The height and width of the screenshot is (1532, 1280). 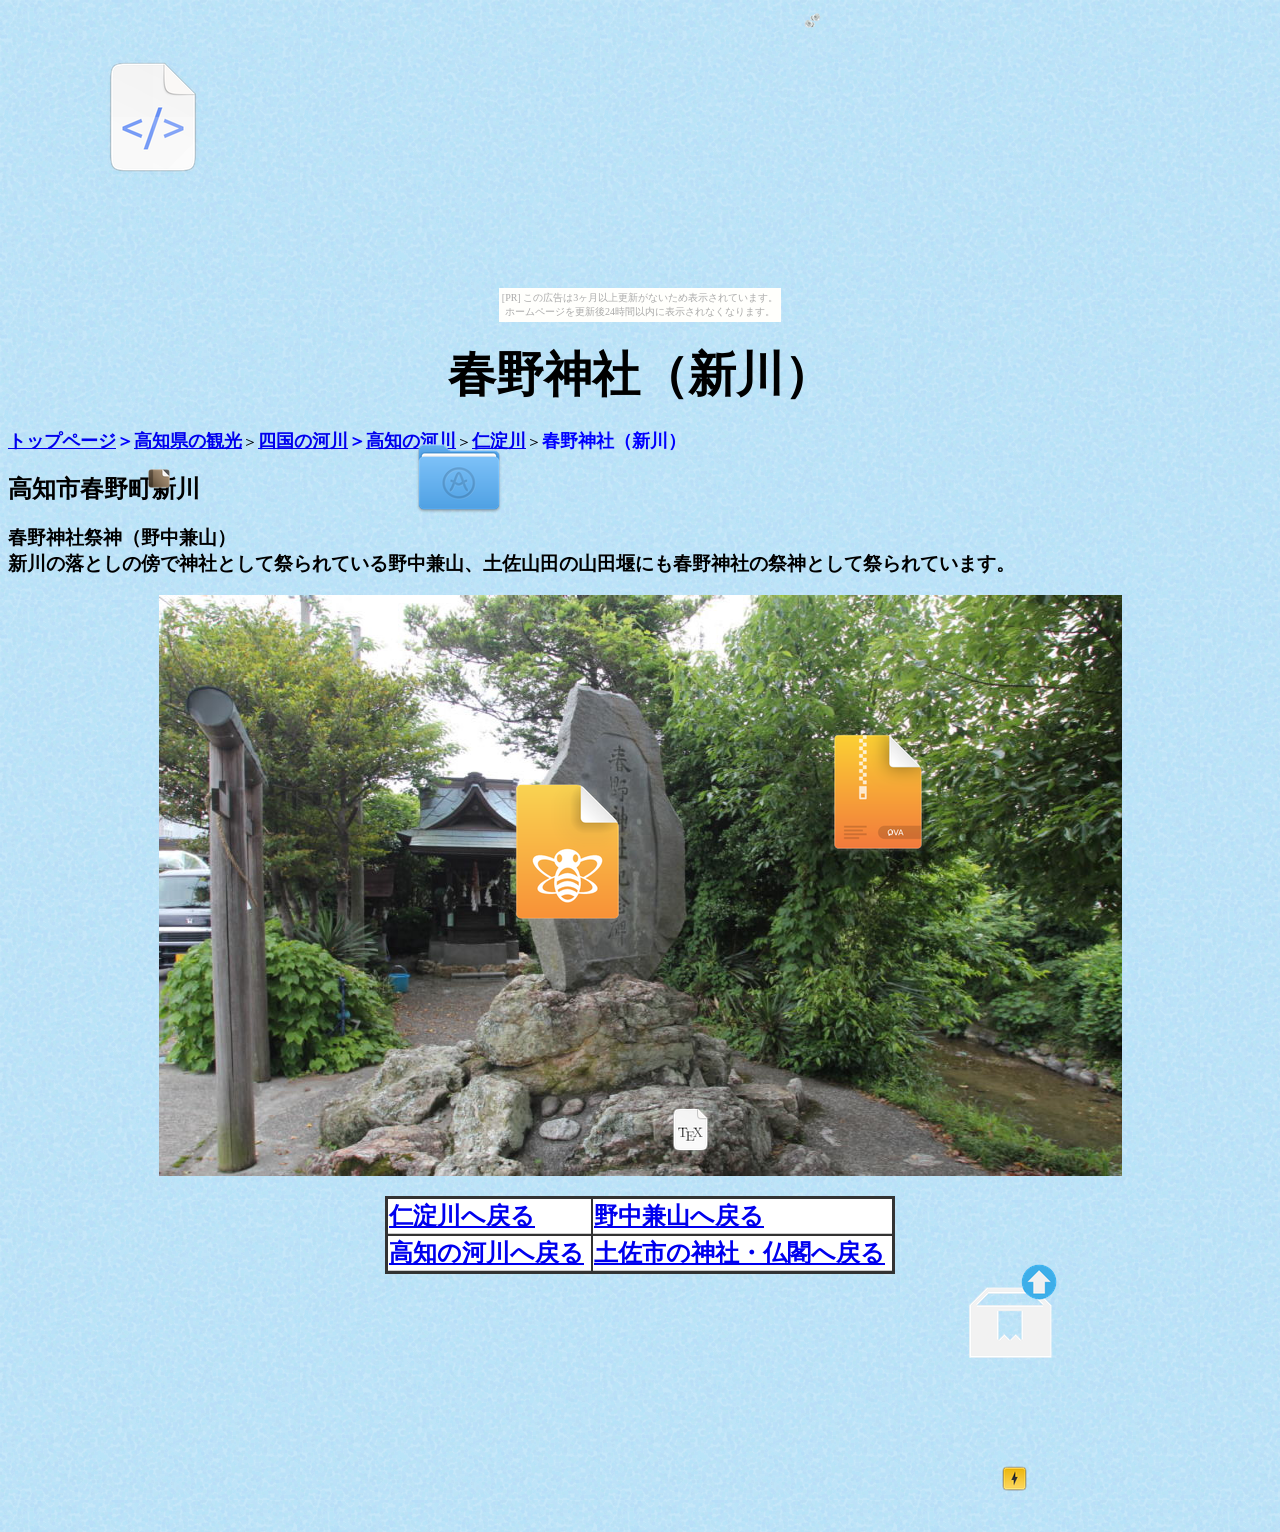 What do you see at coordinates (1010, 1311) in the screenshot?
I see `additional software updates available` at bounding box center [1010, 1311].